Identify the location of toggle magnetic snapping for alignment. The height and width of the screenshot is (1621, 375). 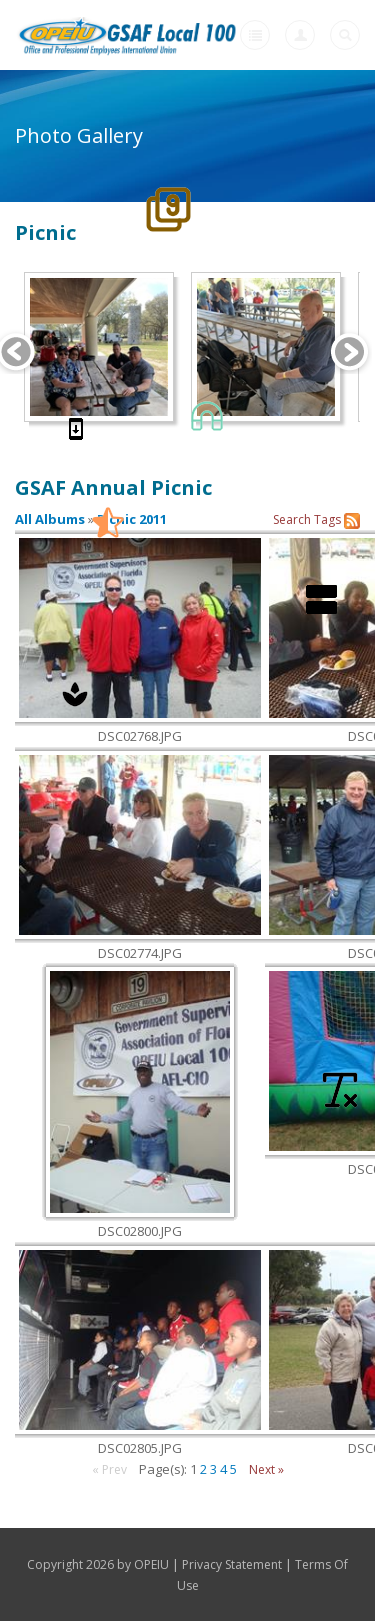
(207, 416).